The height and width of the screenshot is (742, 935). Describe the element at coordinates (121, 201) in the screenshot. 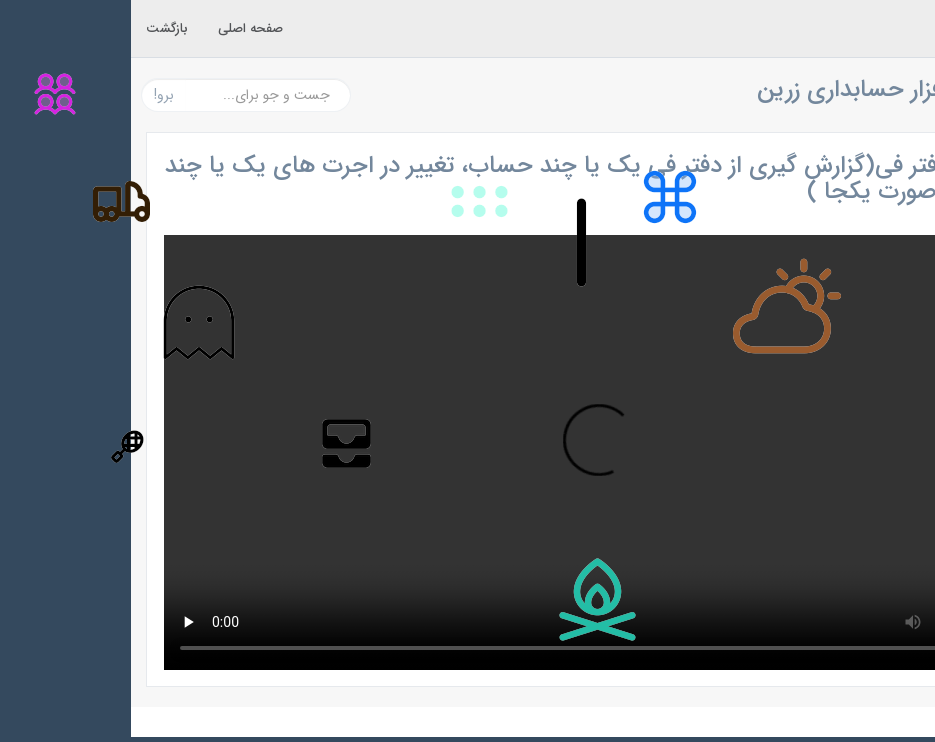

I see `track shipping or delivery status` at that location.